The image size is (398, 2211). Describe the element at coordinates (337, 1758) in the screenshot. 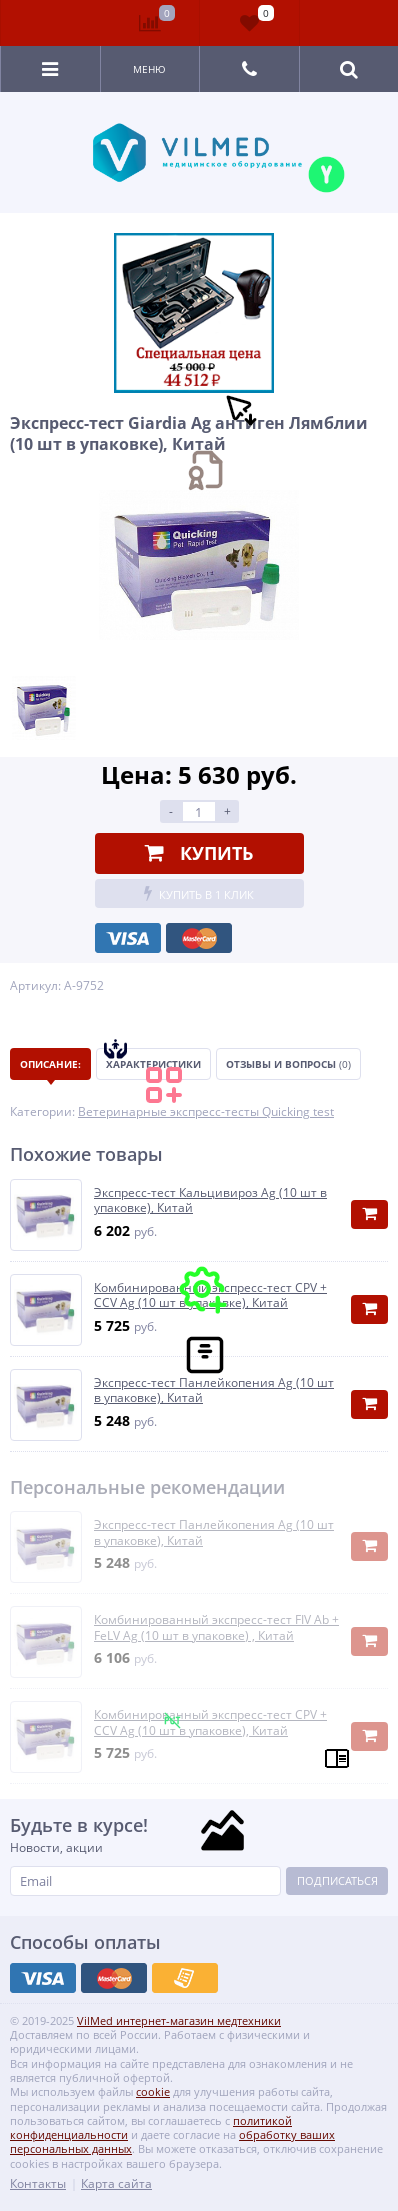

I see `switch to reader mode for distraction-free reading` at that location.